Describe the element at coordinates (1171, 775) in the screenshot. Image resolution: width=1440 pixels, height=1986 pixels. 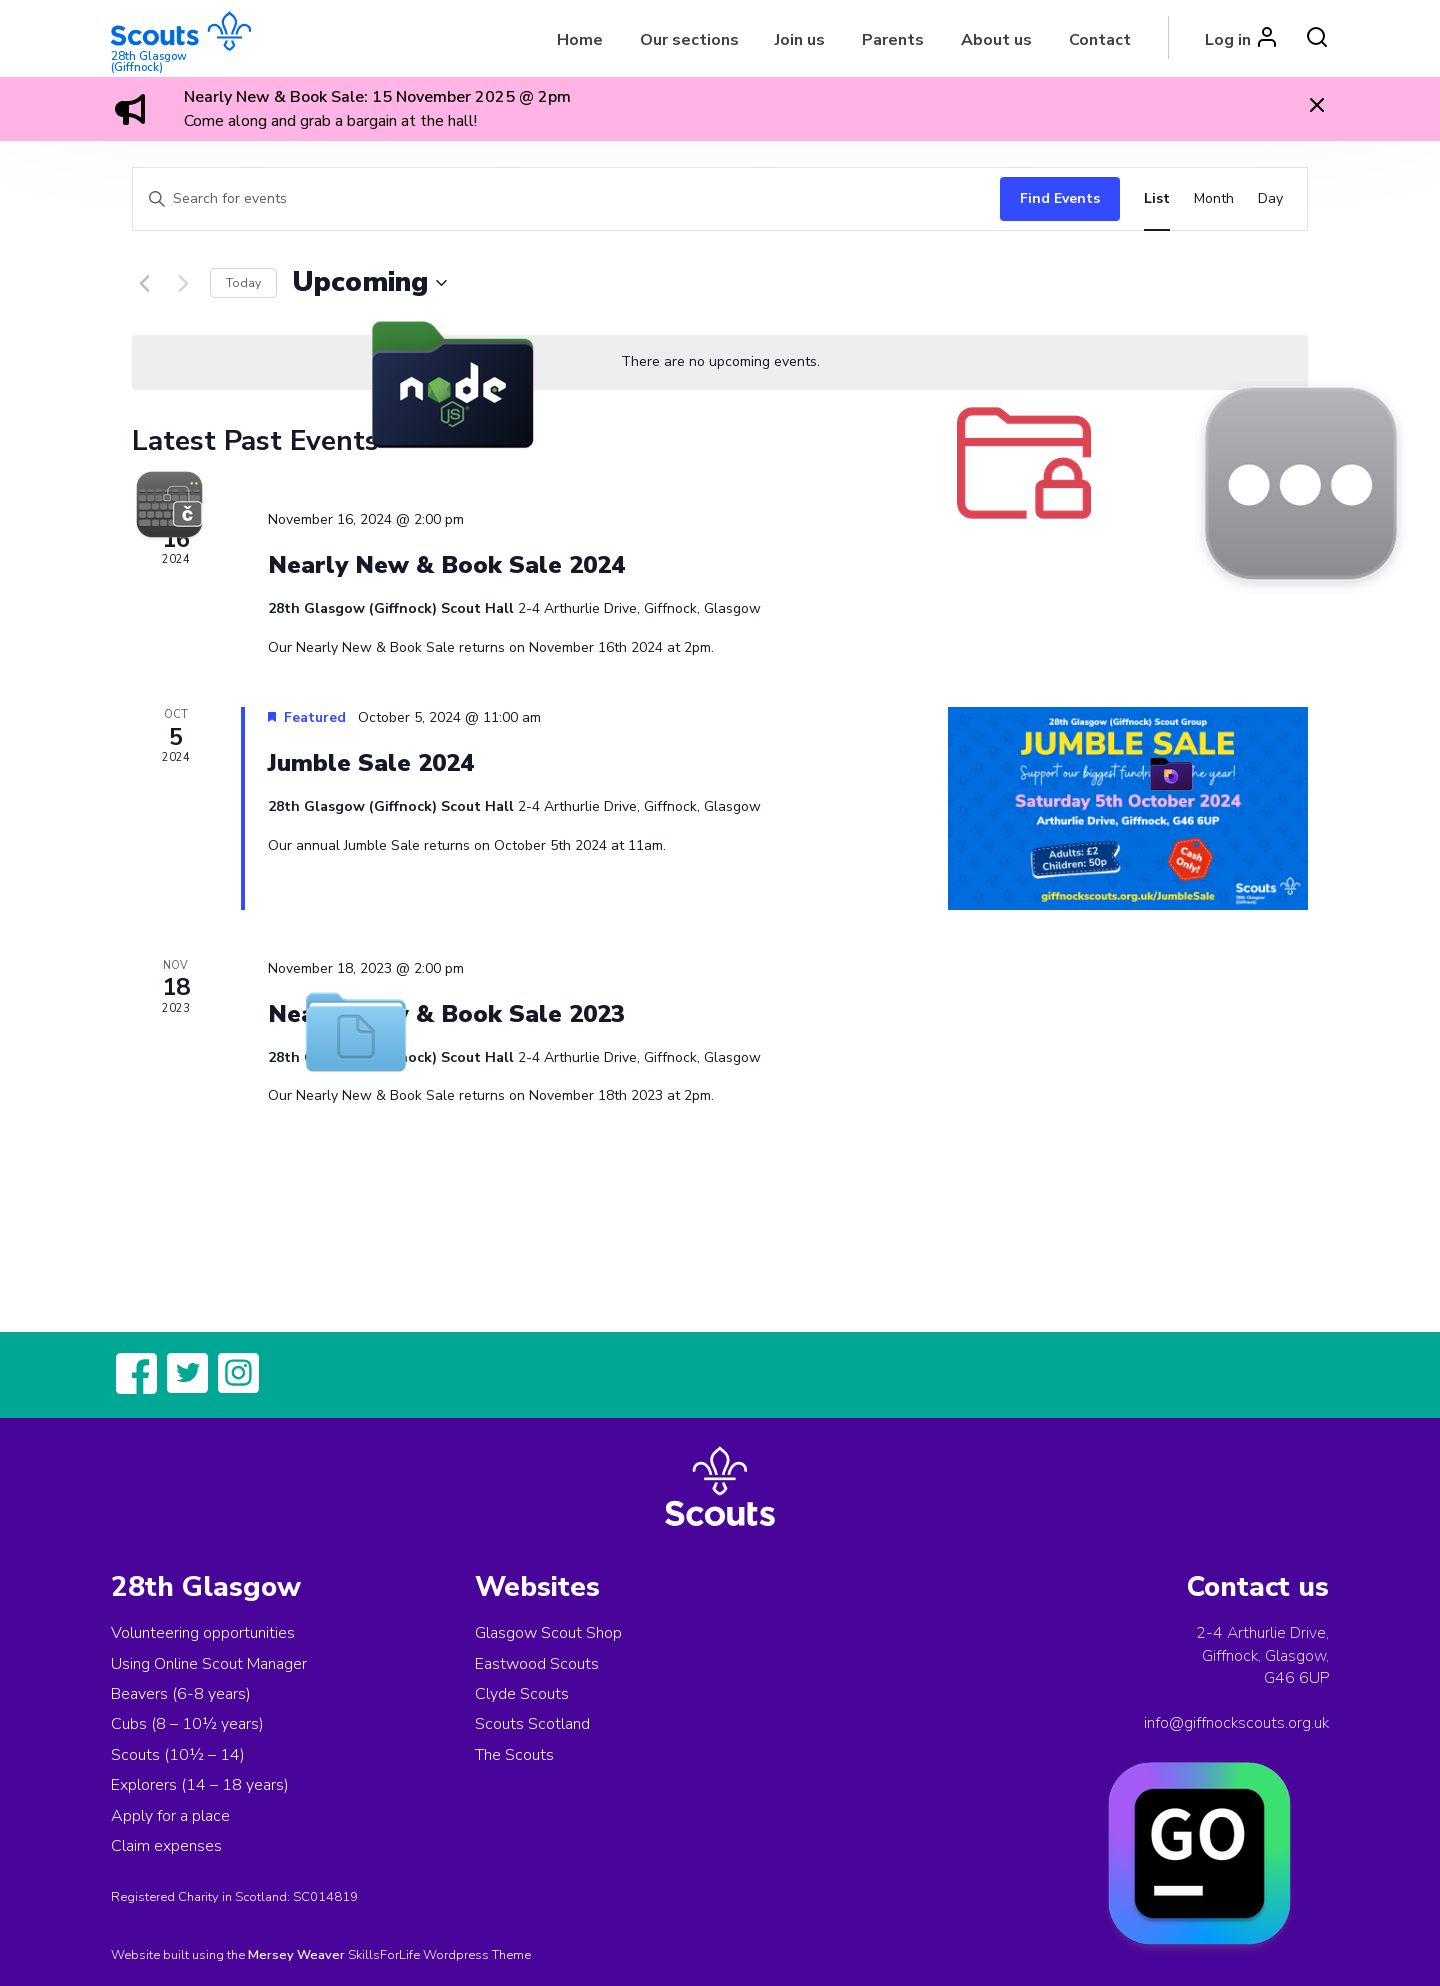
I see `open wondershare pixstudio project folder` at that location.